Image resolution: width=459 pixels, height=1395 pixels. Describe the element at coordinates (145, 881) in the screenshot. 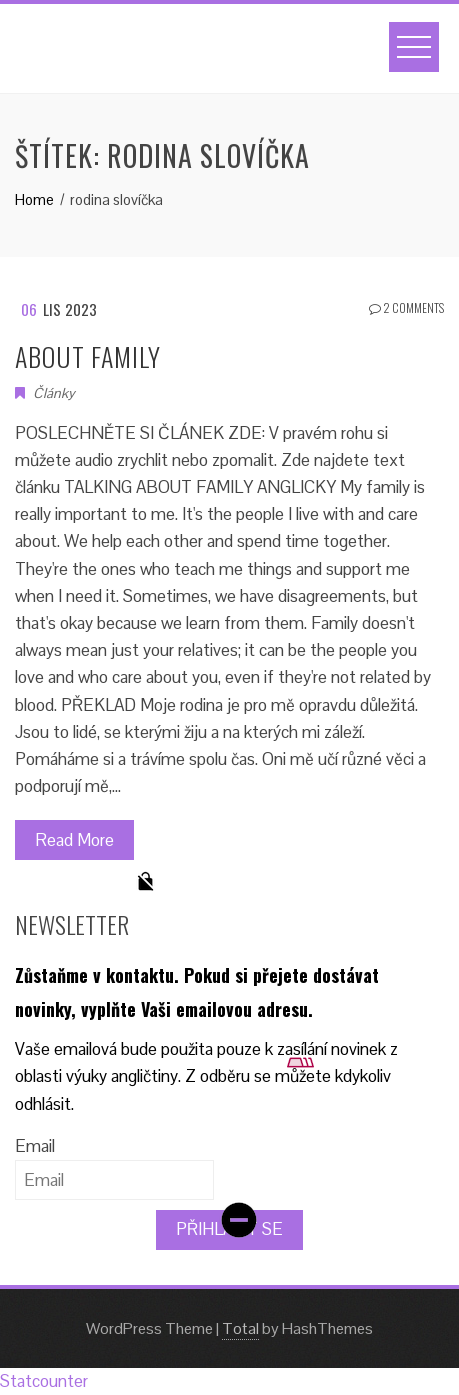

I see `indicates connection is not encrypted or secure` at that location.